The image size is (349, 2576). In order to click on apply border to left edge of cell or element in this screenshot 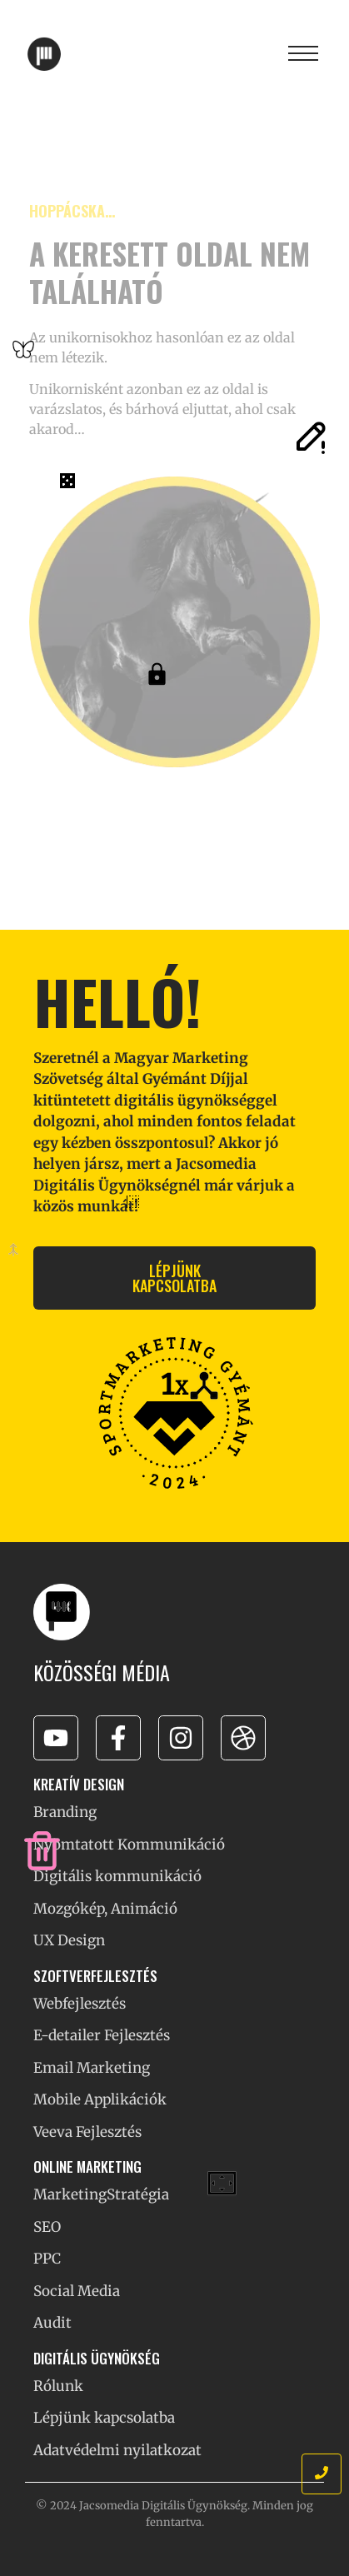, I will do `click(132, 1201)`.